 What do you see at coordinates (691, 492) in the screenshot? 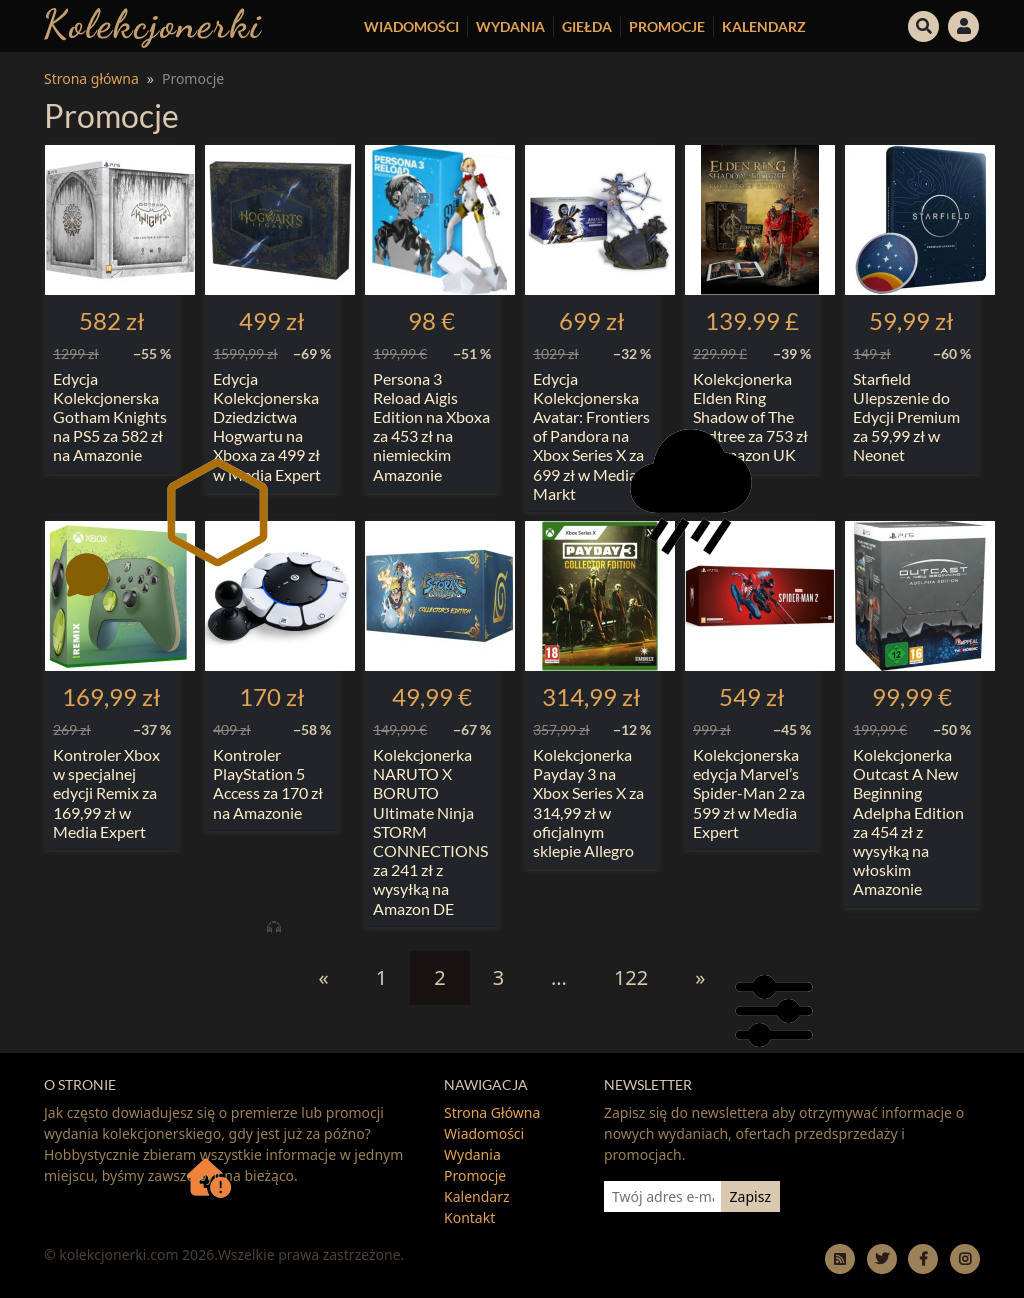
I see `indicates rainy weather conditions` at bounding box center [691, 492].